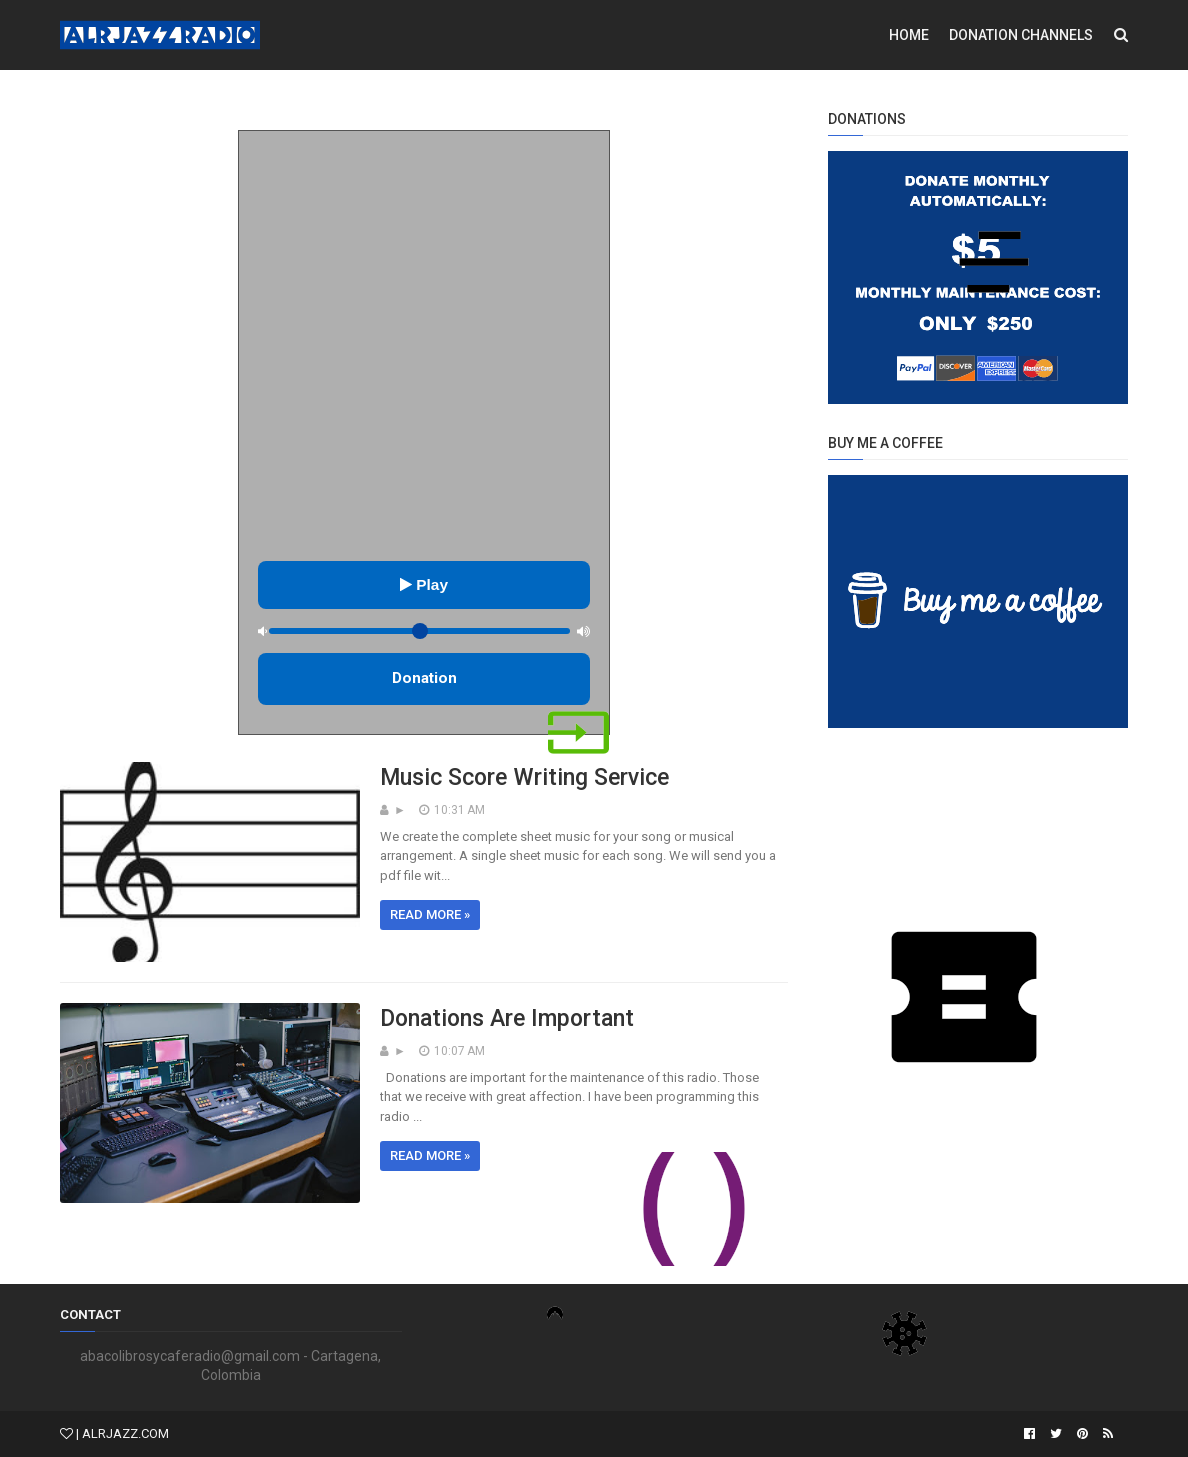 The height and width of the screenshot is (1457, 1188). I want to click on view available coupons or discounts, so click(964, 997).